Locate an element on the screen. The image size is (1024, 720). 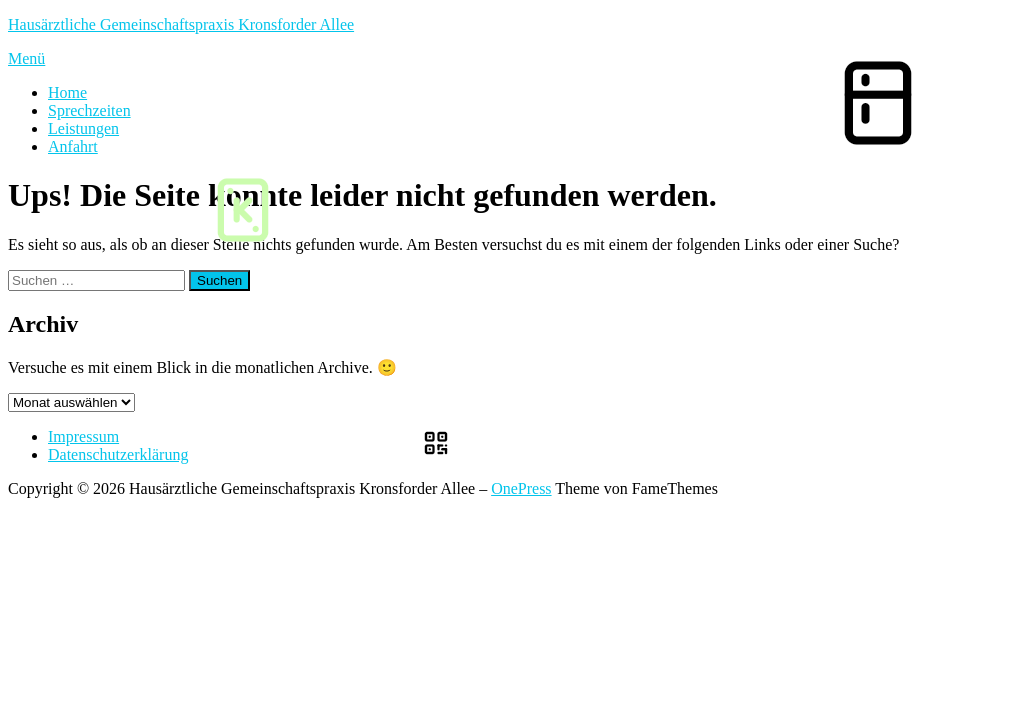
access kitchen appliance controls is located at coordinates (878, 103).